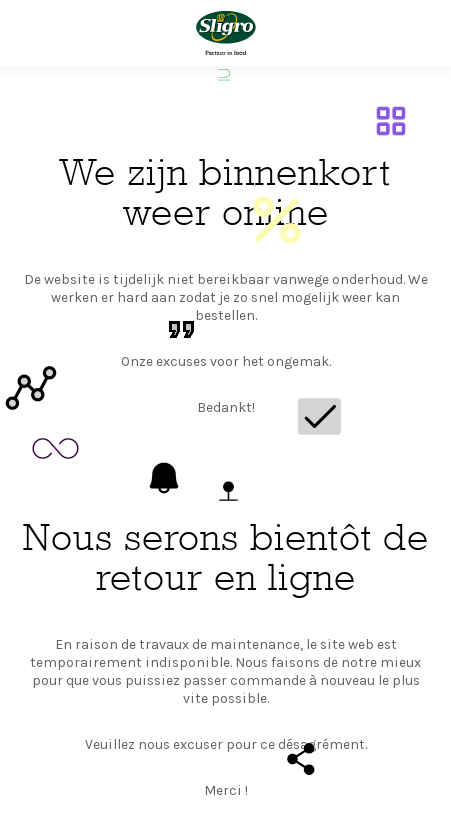  Describe the element at coordinates (391, 121) in the screenshot. I see `open app grid or launcher` at that location.